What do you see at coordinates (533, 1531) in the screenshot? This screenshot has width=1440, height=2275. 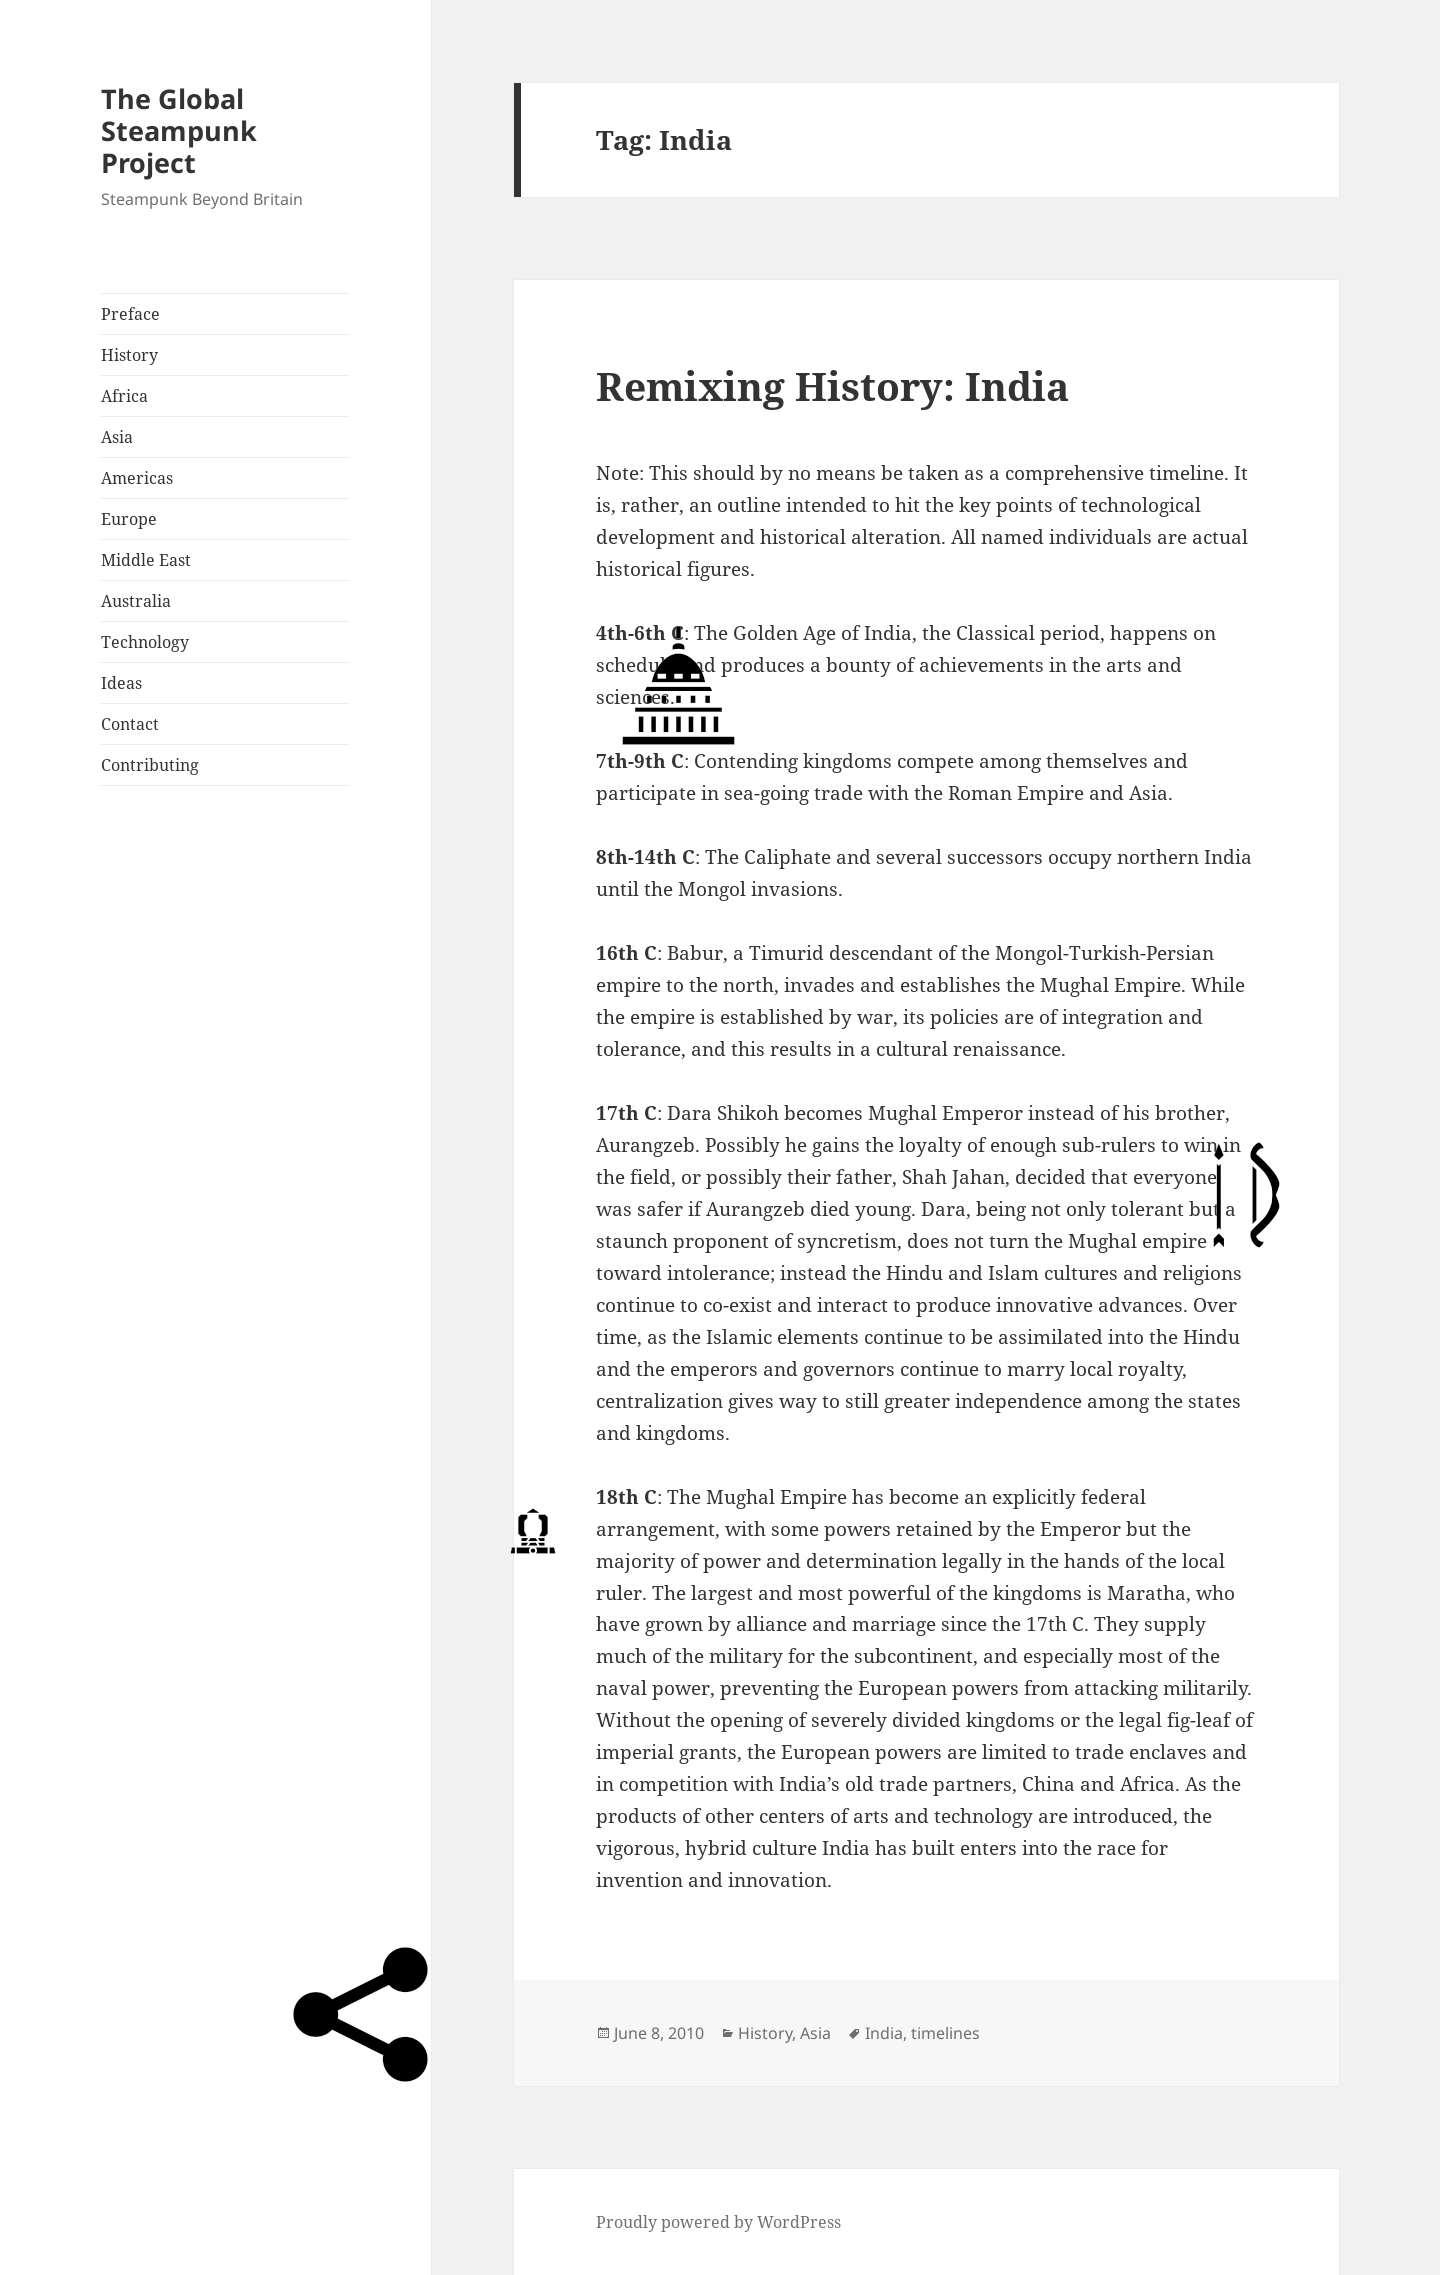 I see `view current energy or fuel reserves` at bounding box center [533, 1531].